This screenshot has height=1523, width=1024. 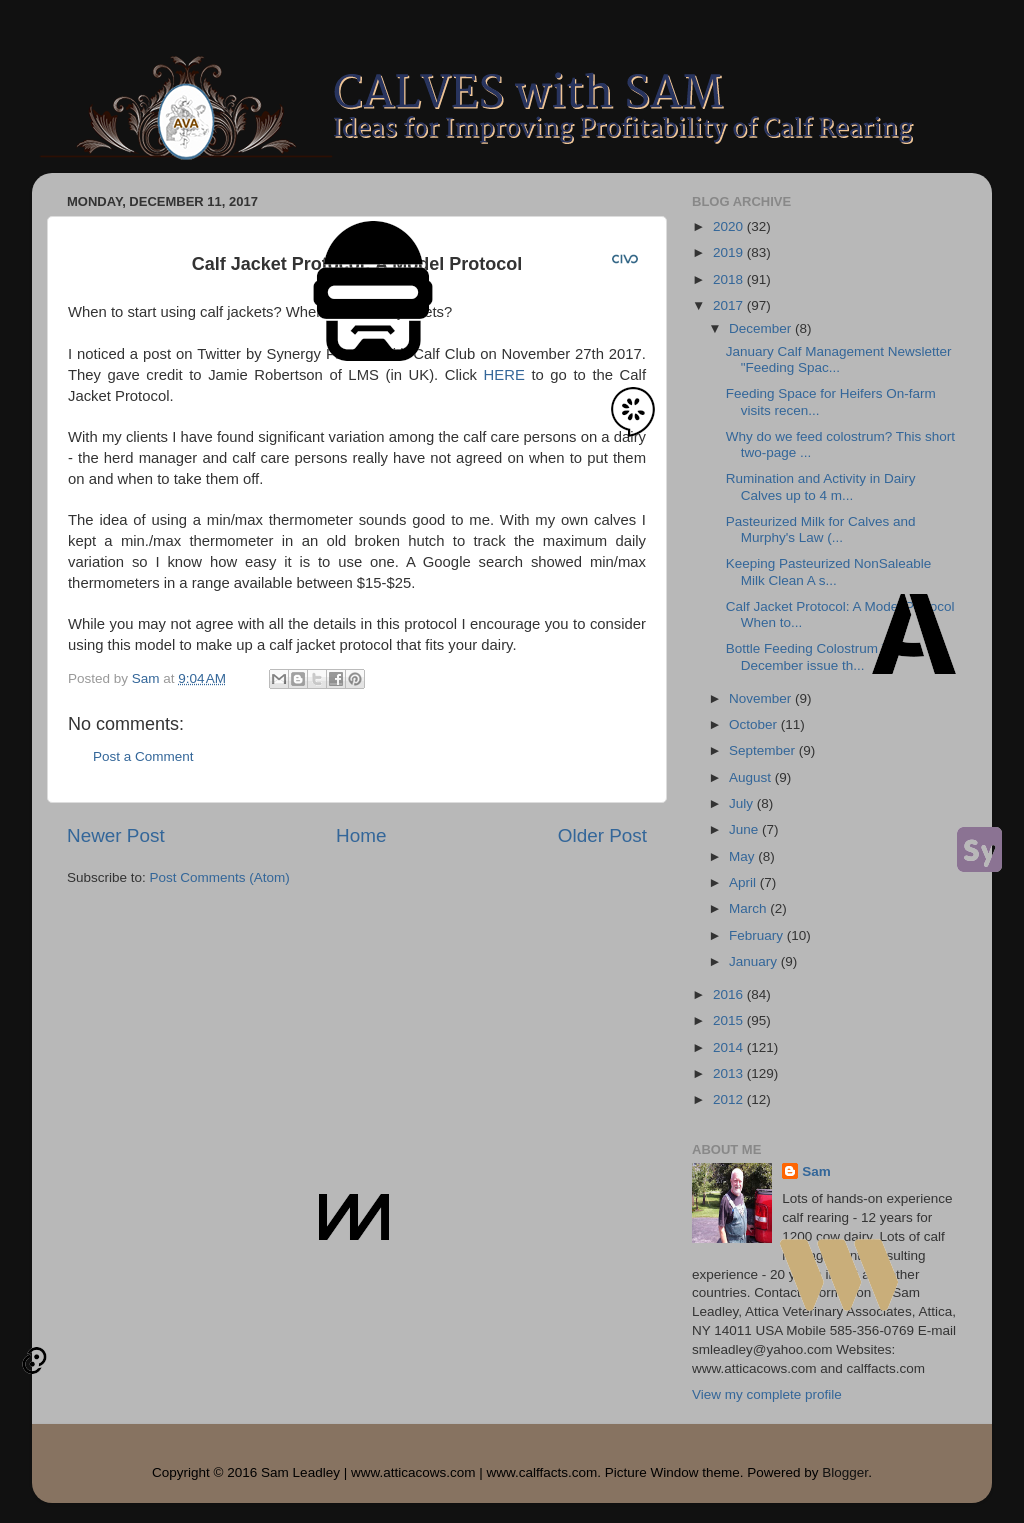 I want to click on tauri framework logo, so click(x=34, y=1360).